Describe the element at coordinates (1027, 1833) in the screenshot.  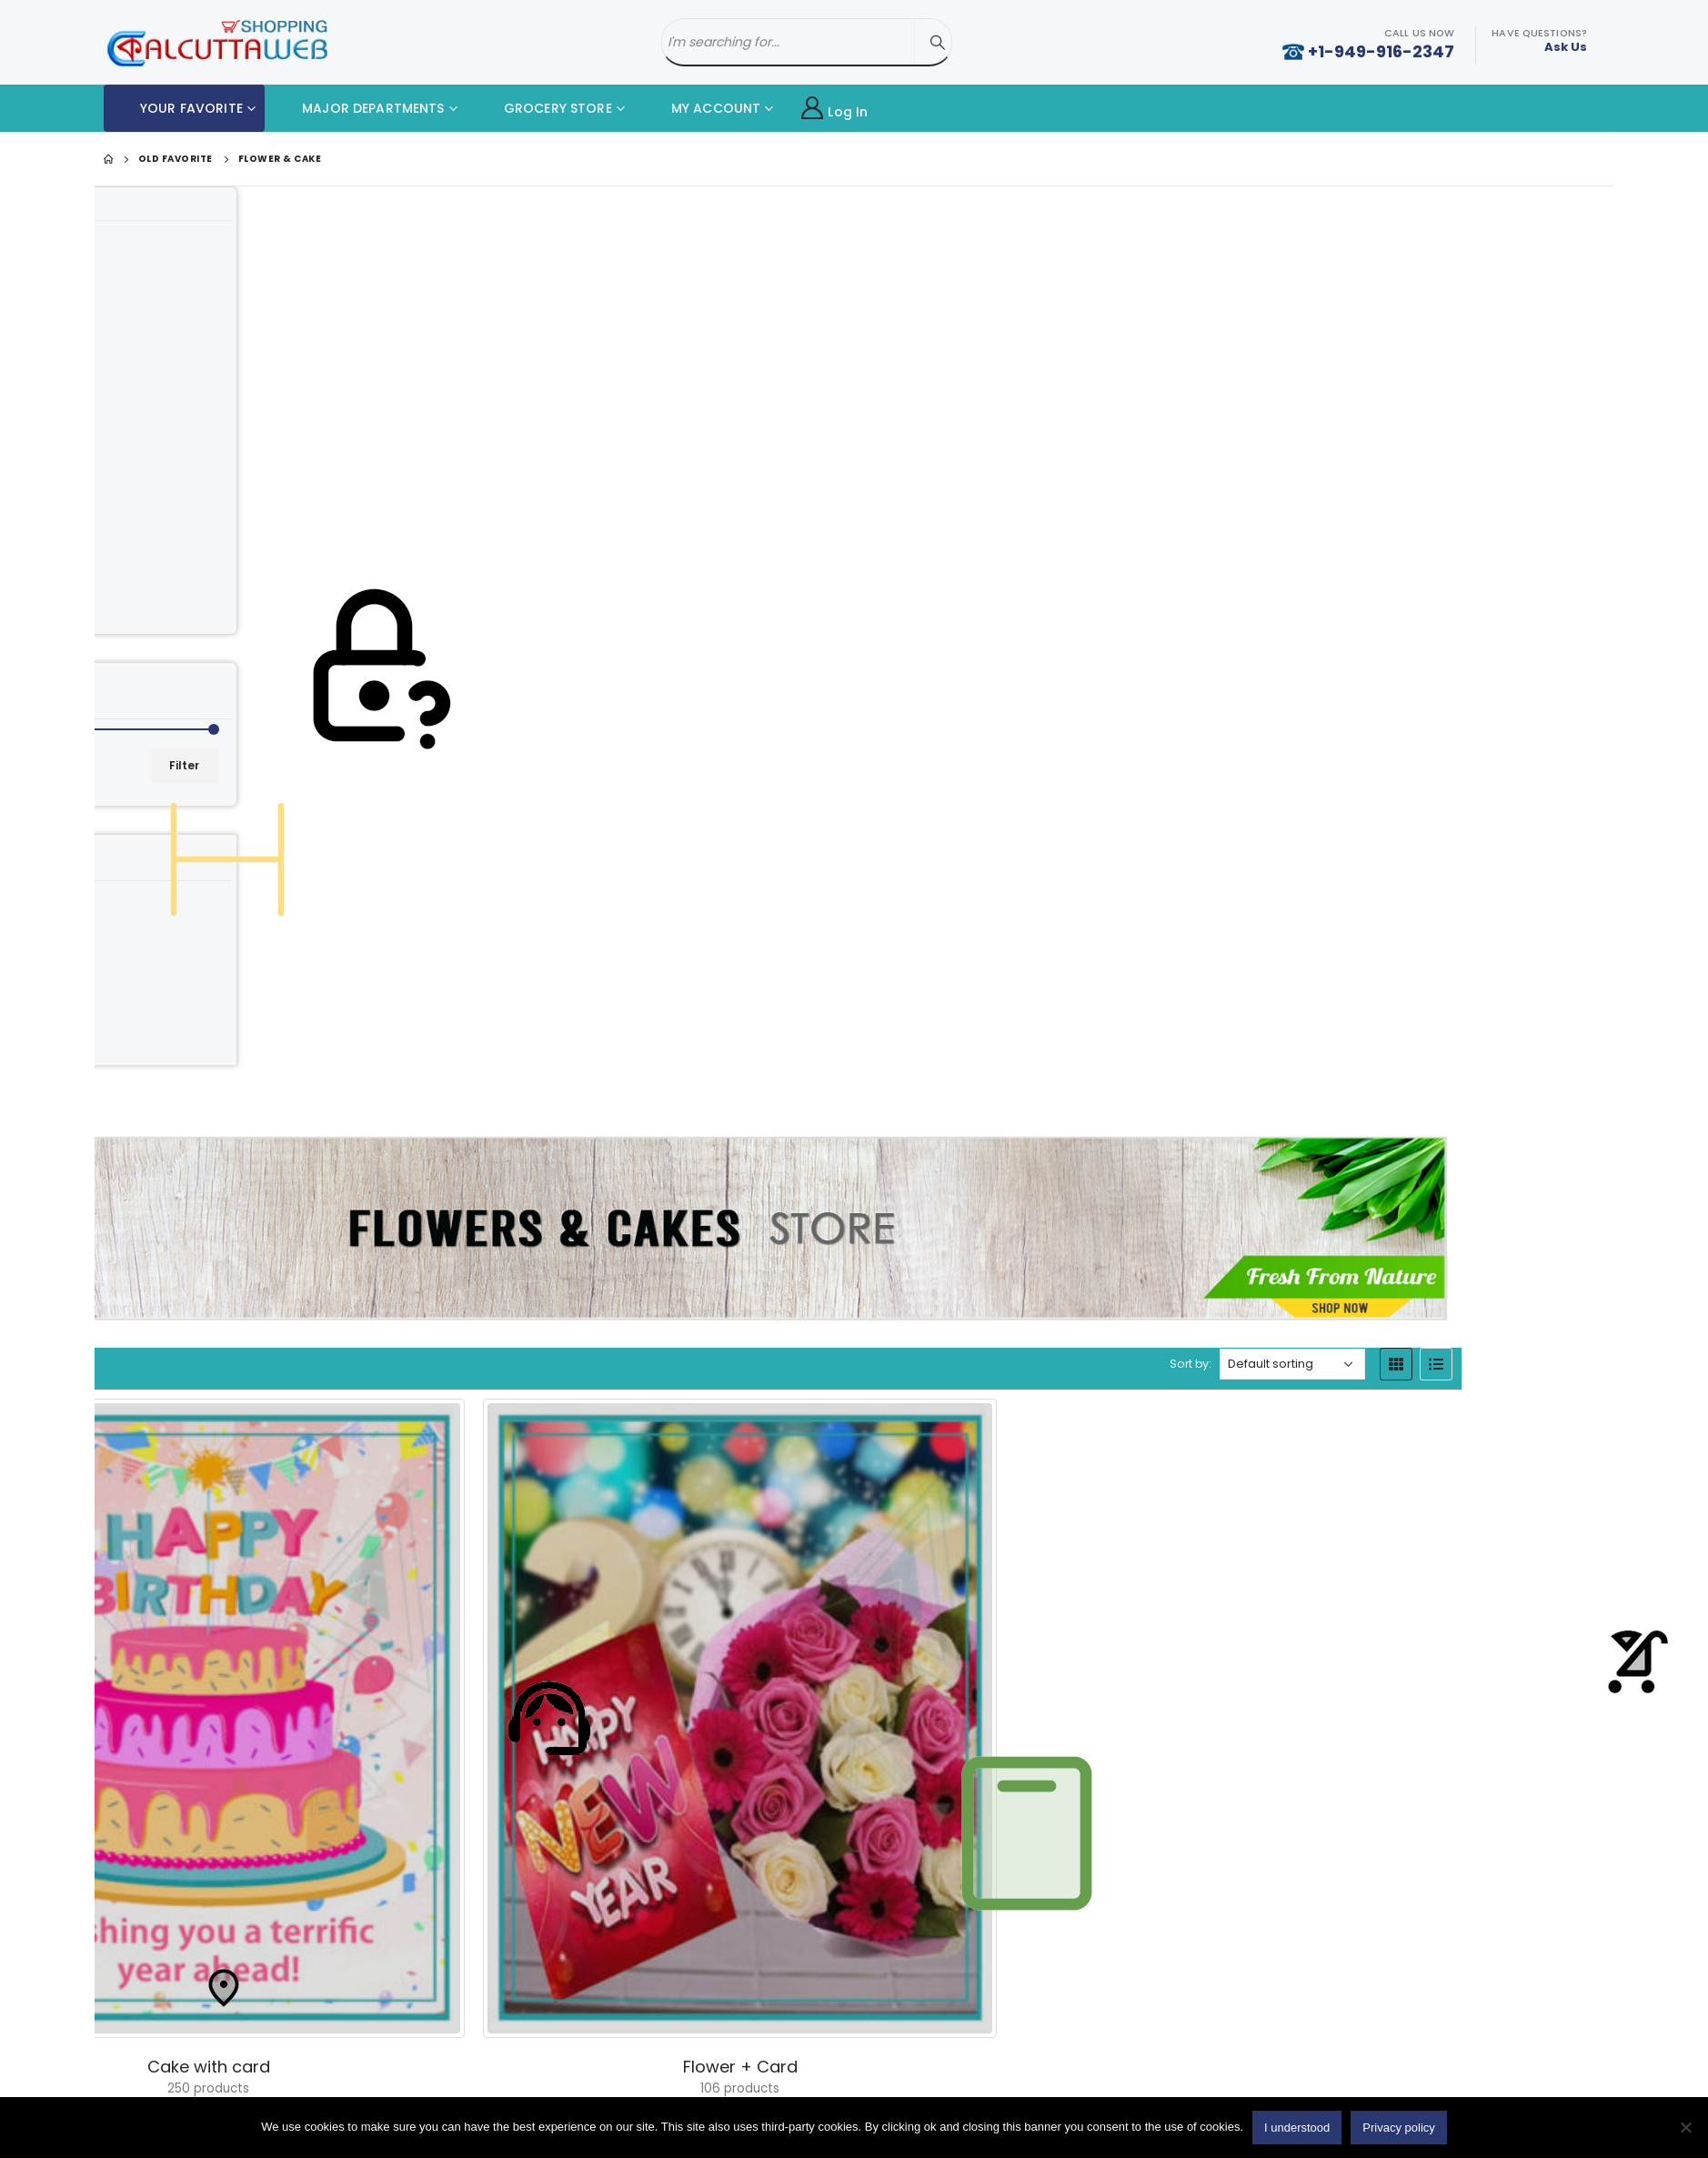
I see `tablet device with speaker` at that location.